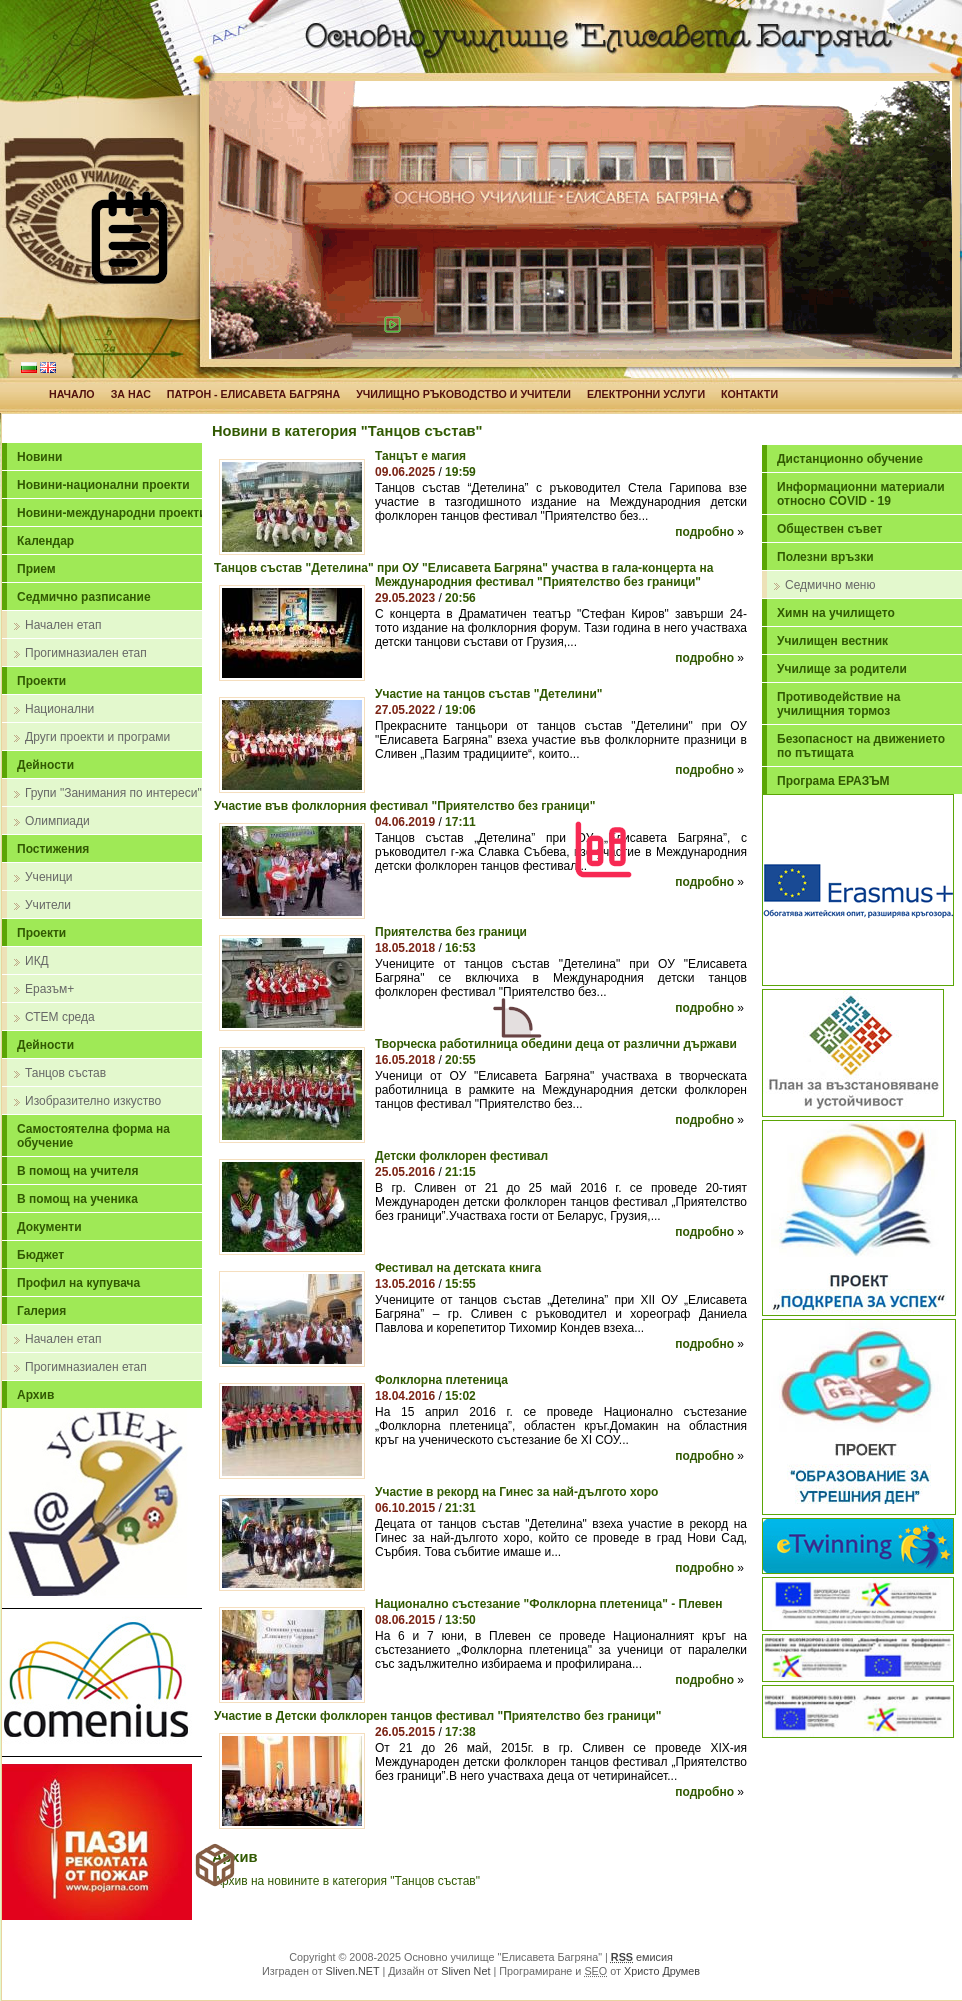 Image resolution: width=962 pixels, height=2001 pixels. I want to click on measure or display angle between elements, so click(515, 1020).